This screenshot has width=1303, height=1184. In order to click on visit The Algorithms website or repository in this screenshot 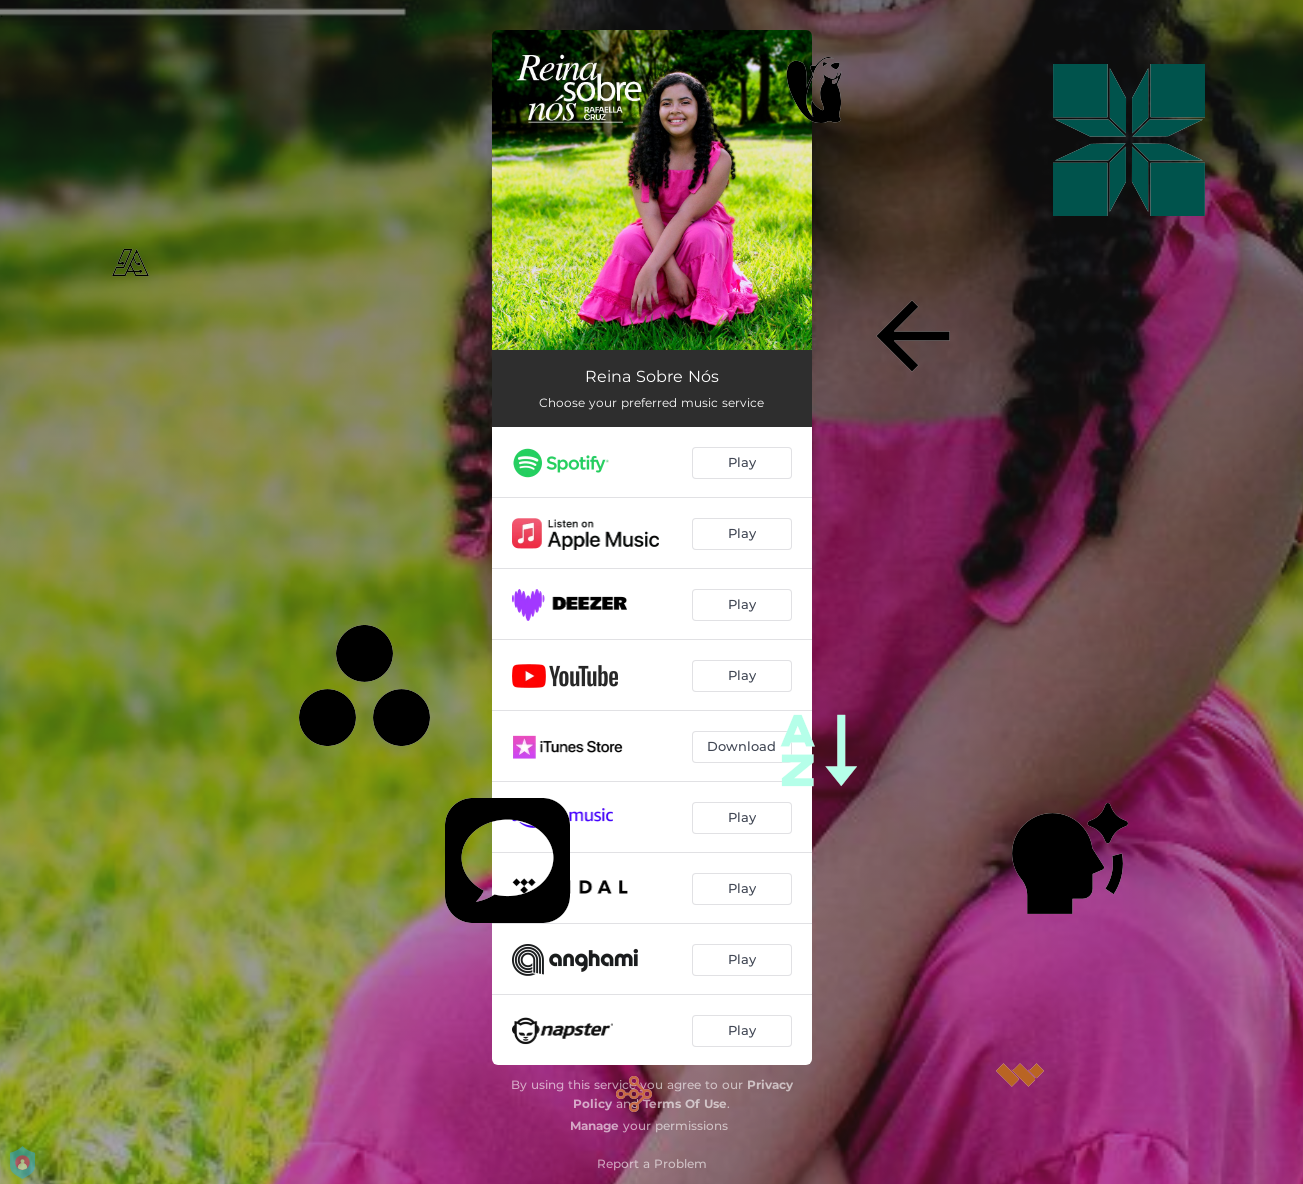, I will do `click(130, 262)`.